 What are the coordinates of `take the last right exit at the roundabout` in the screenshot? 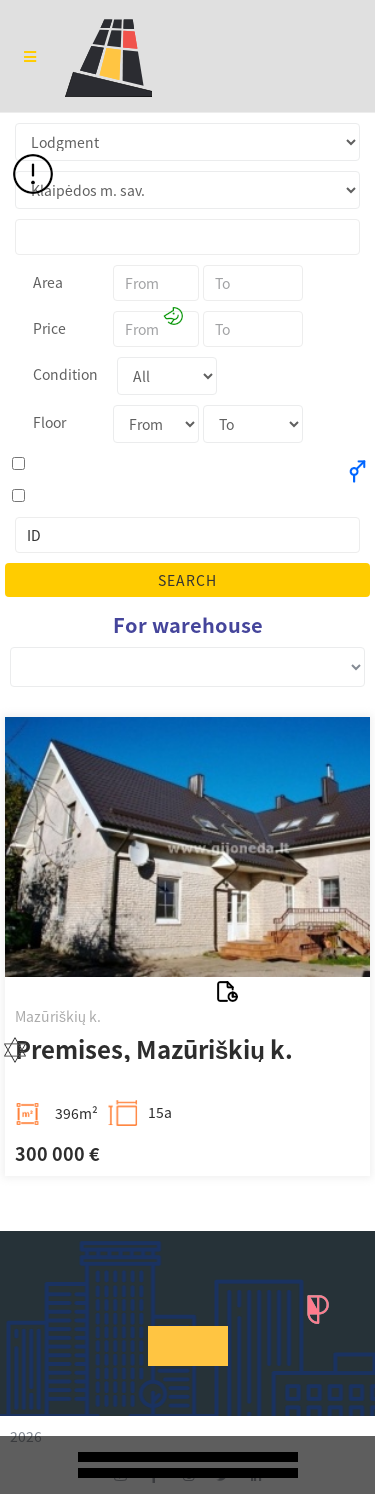 It's located at (357, 471).